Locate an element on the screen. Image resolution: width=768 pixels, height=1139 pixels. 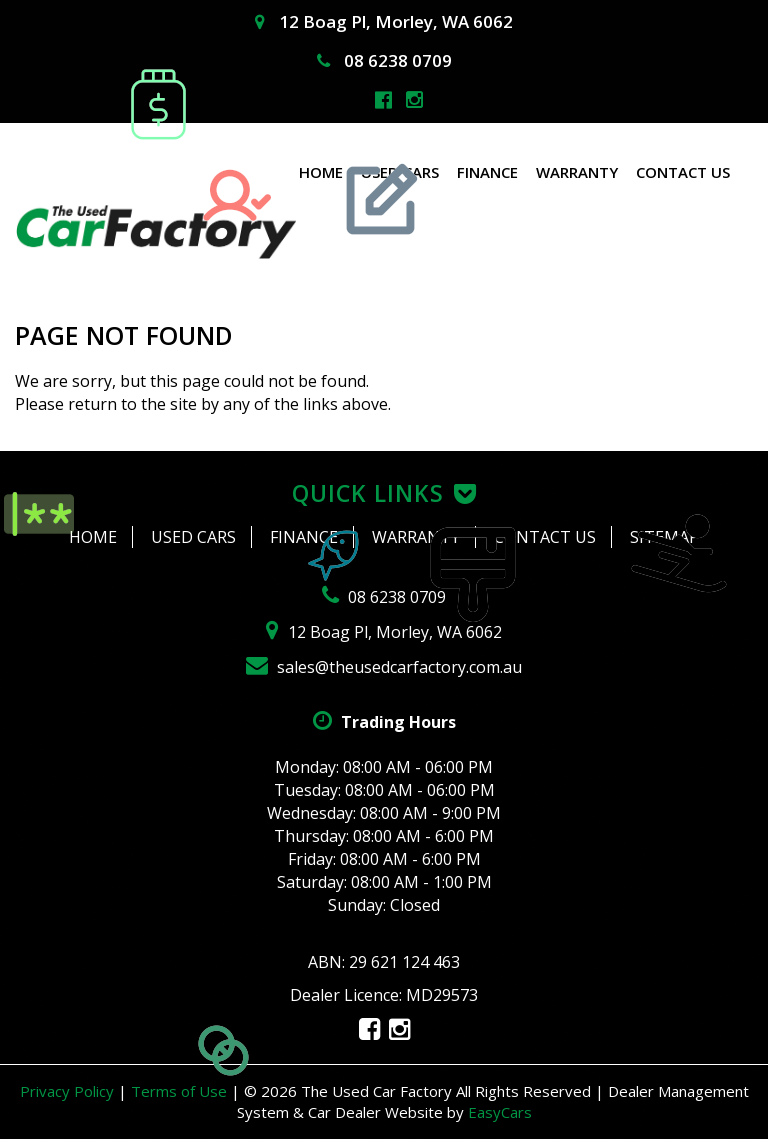
user verified or approved is located at coordinates (235, 197).